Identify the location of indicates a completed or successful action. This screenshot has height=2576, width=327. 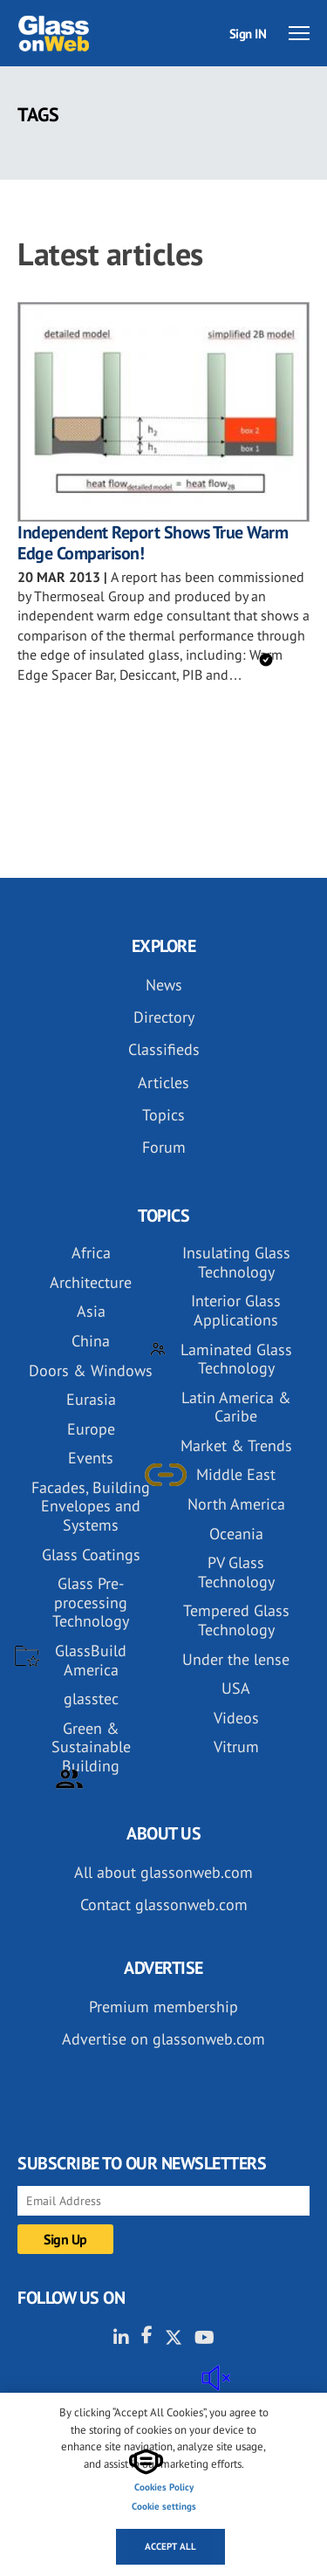
(266, 660).